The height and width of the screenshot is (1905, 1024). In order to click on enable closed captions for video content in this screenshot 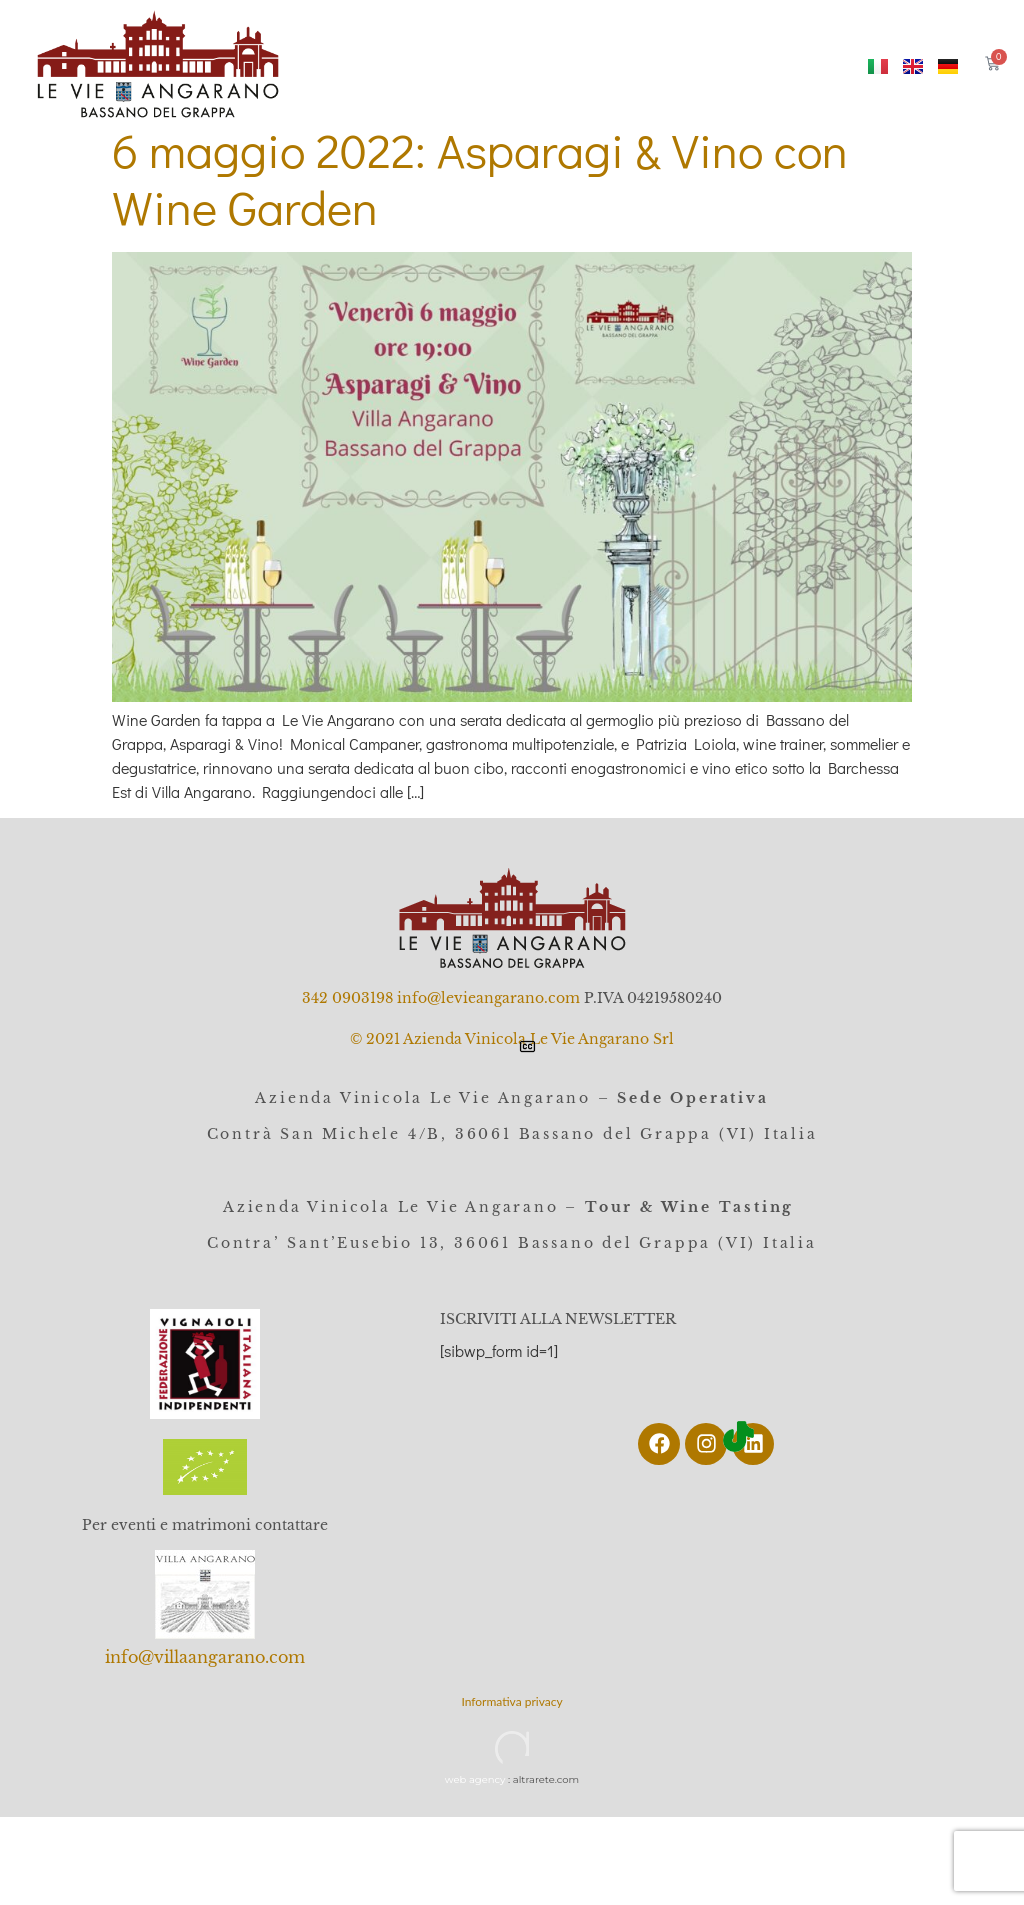, I will do `click(527, 1046)`.